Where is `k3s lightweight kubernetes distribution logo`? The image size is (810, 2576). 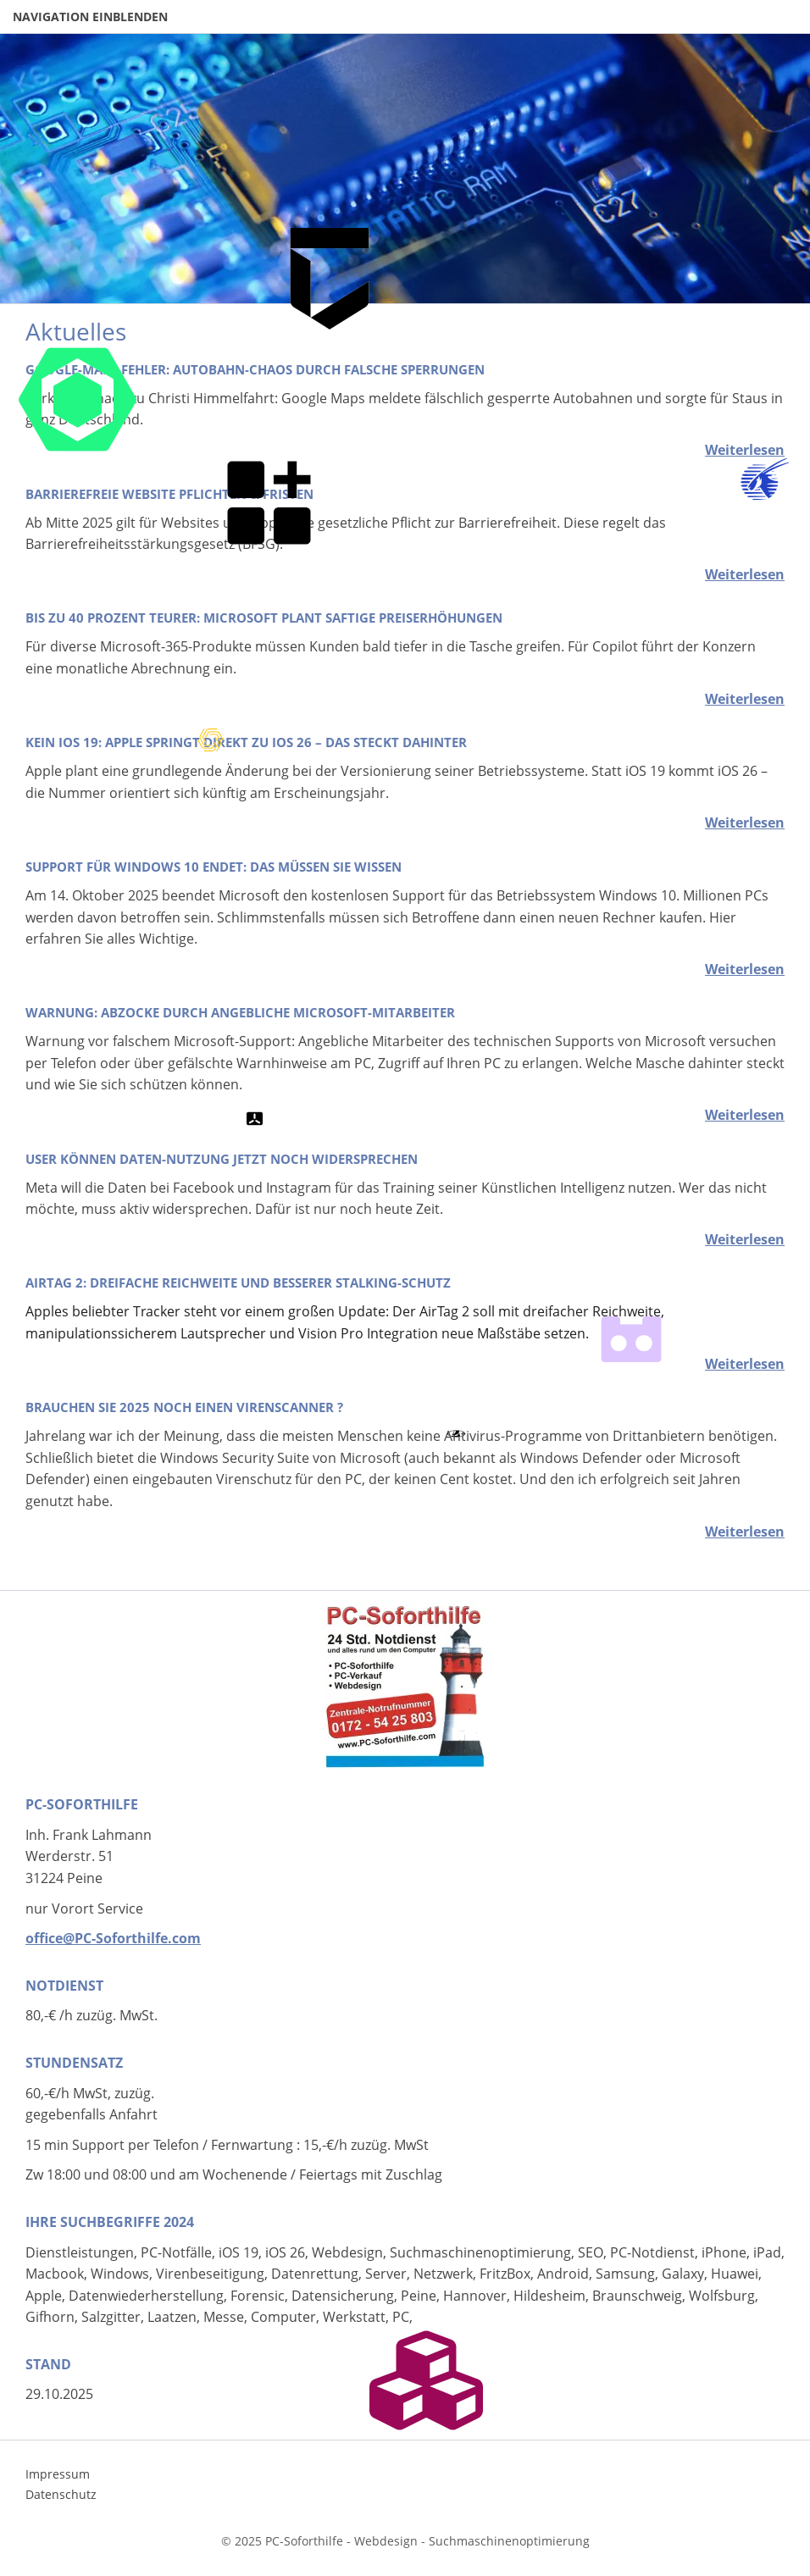
k3s lightweight kubernetes distribution logo is located at coordinates (254, 1118).